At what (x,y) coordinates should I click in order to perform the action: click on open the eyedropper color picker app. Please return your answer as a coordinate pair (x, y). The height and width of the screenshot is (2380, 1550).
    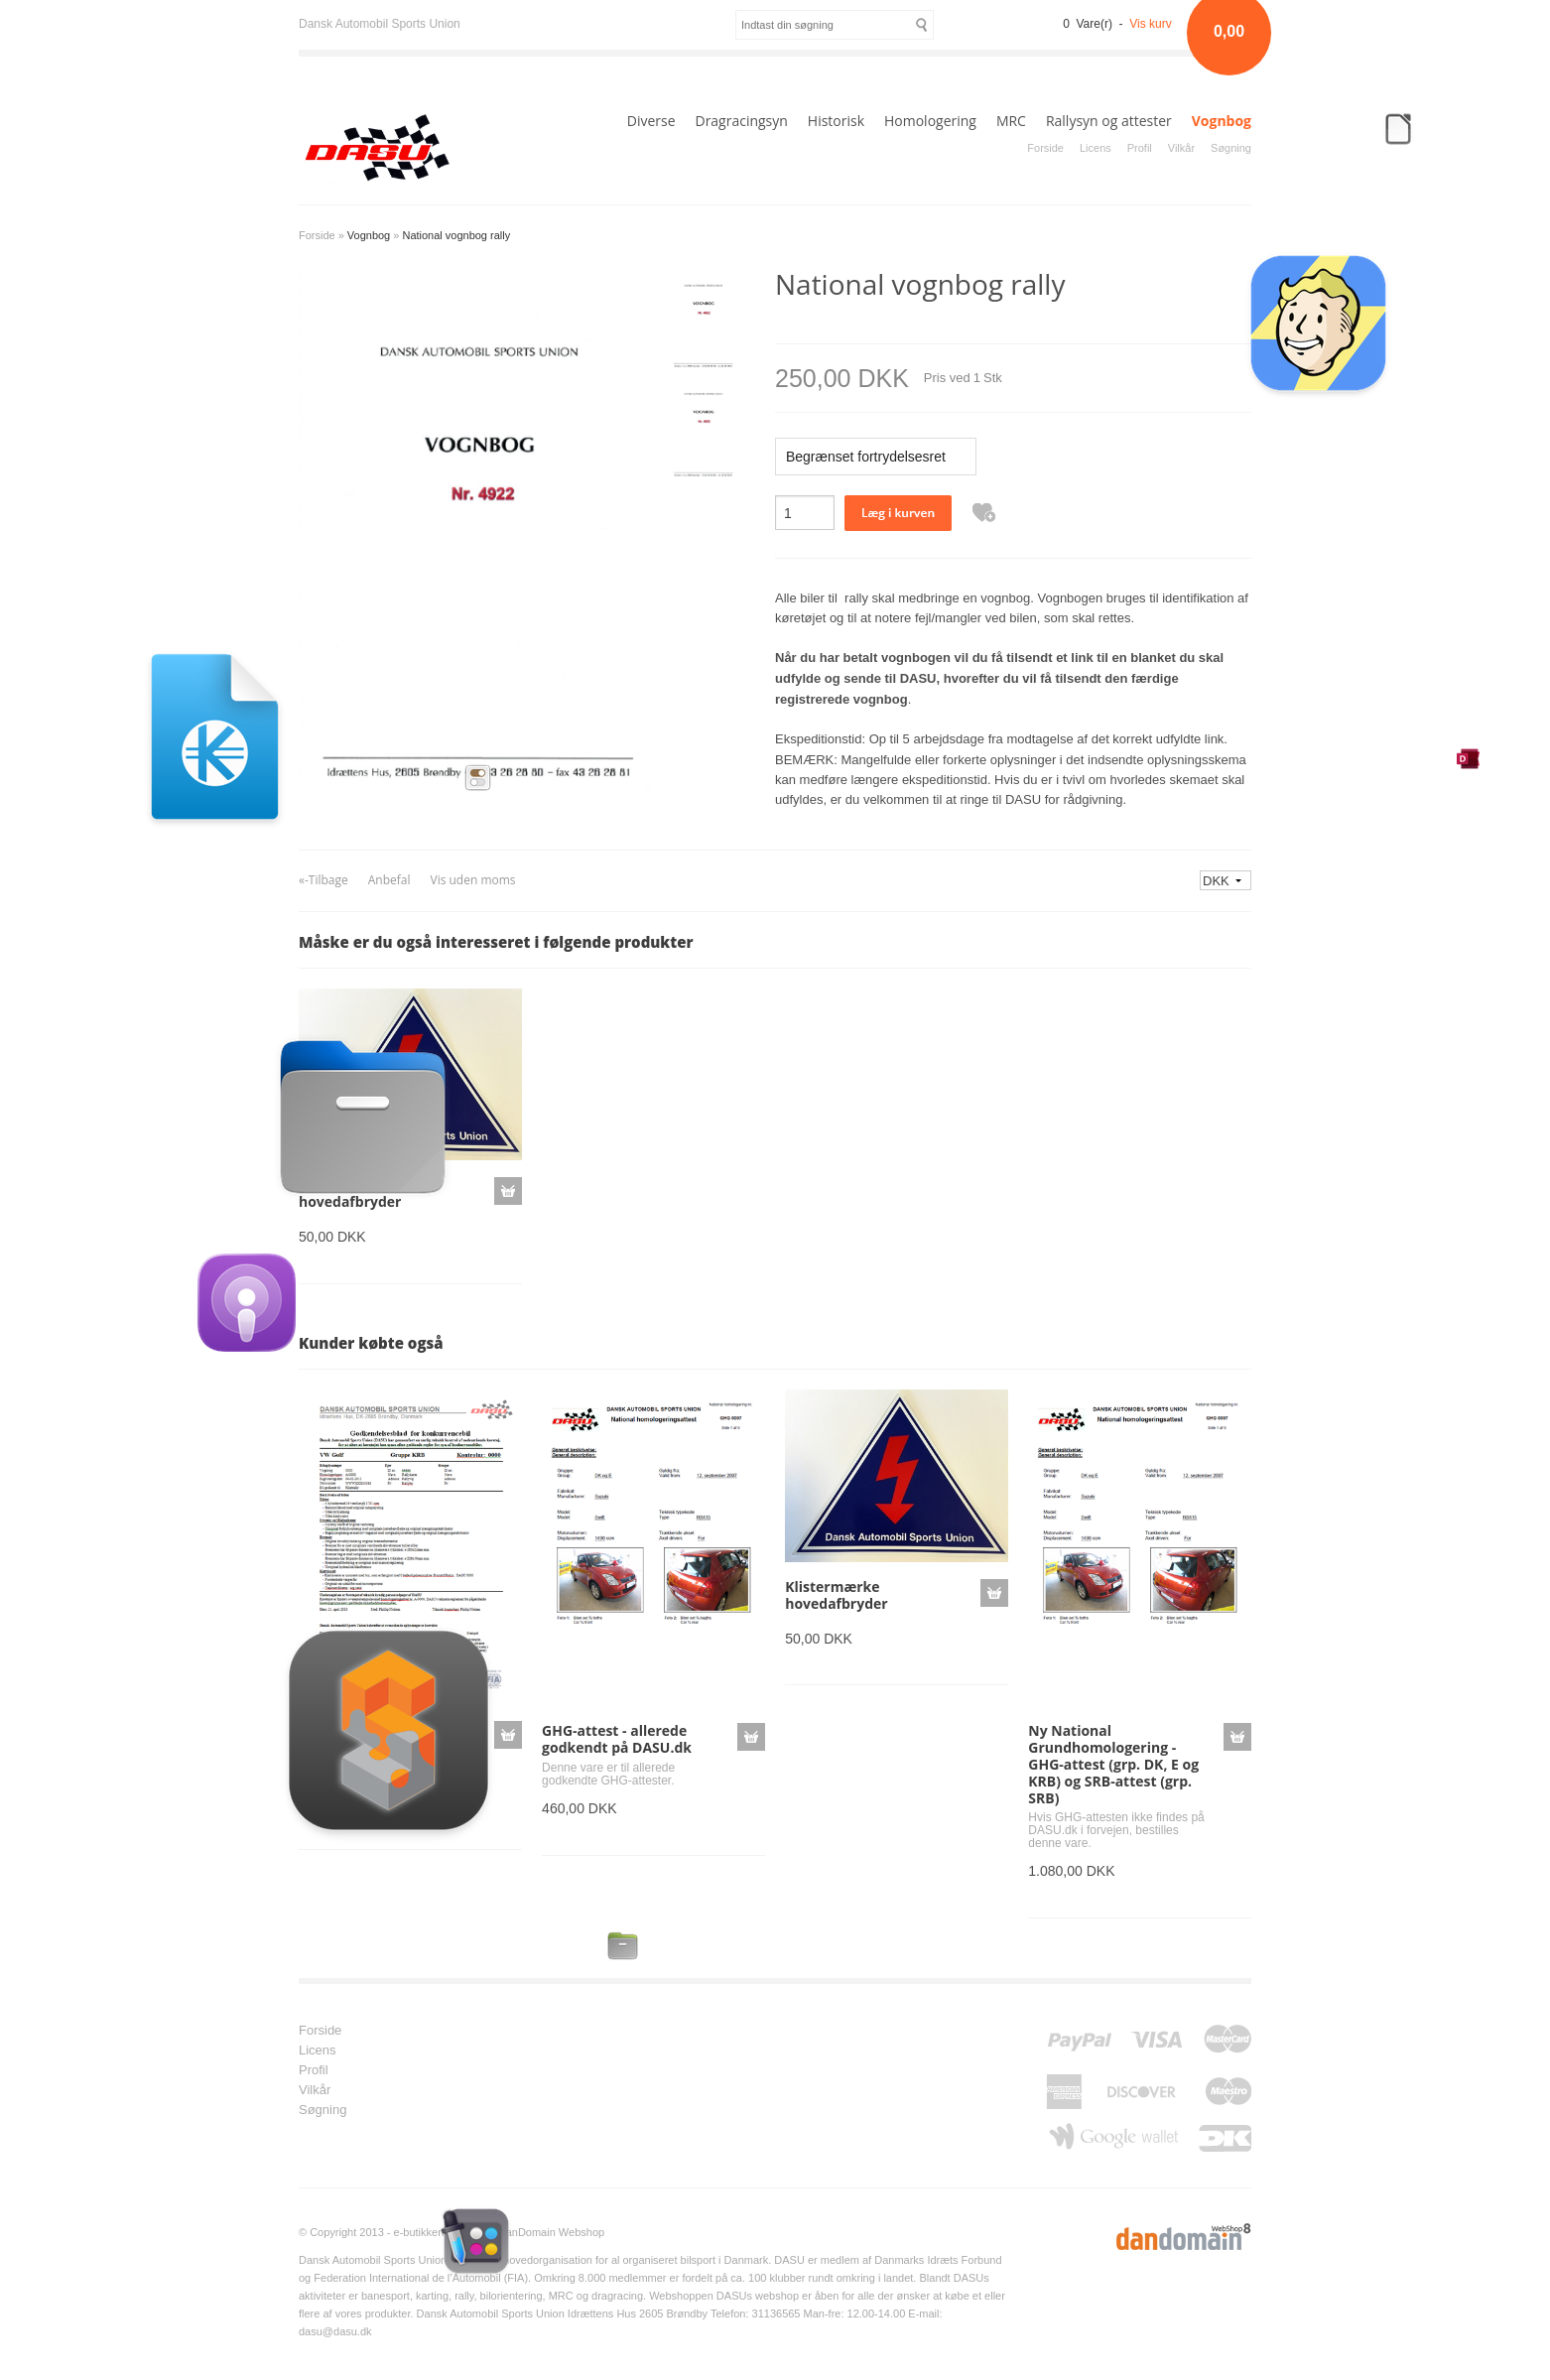
    Looking at the image, I should click on (476, 2241).